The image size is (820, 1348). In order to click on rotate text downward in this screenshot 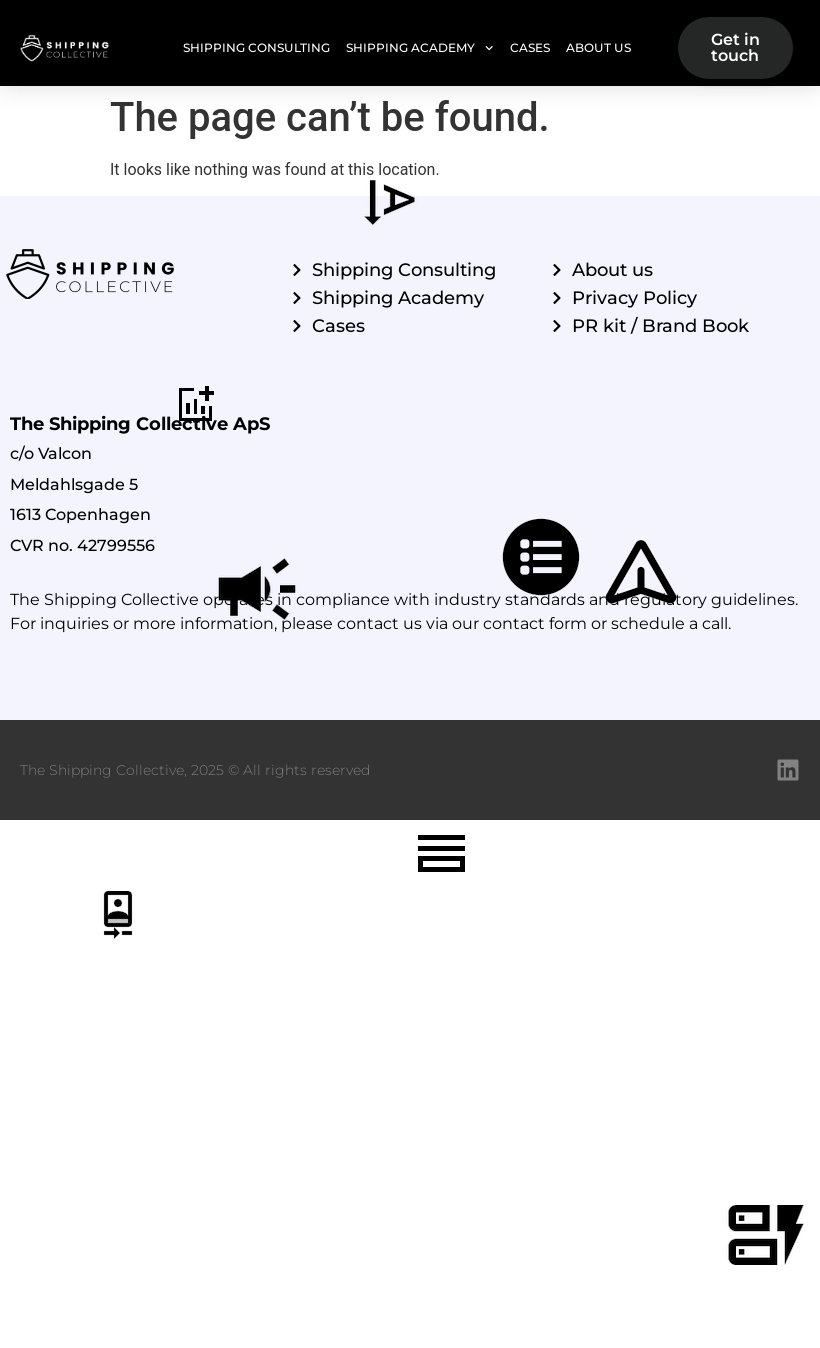, I will do `click(389, 202)`.